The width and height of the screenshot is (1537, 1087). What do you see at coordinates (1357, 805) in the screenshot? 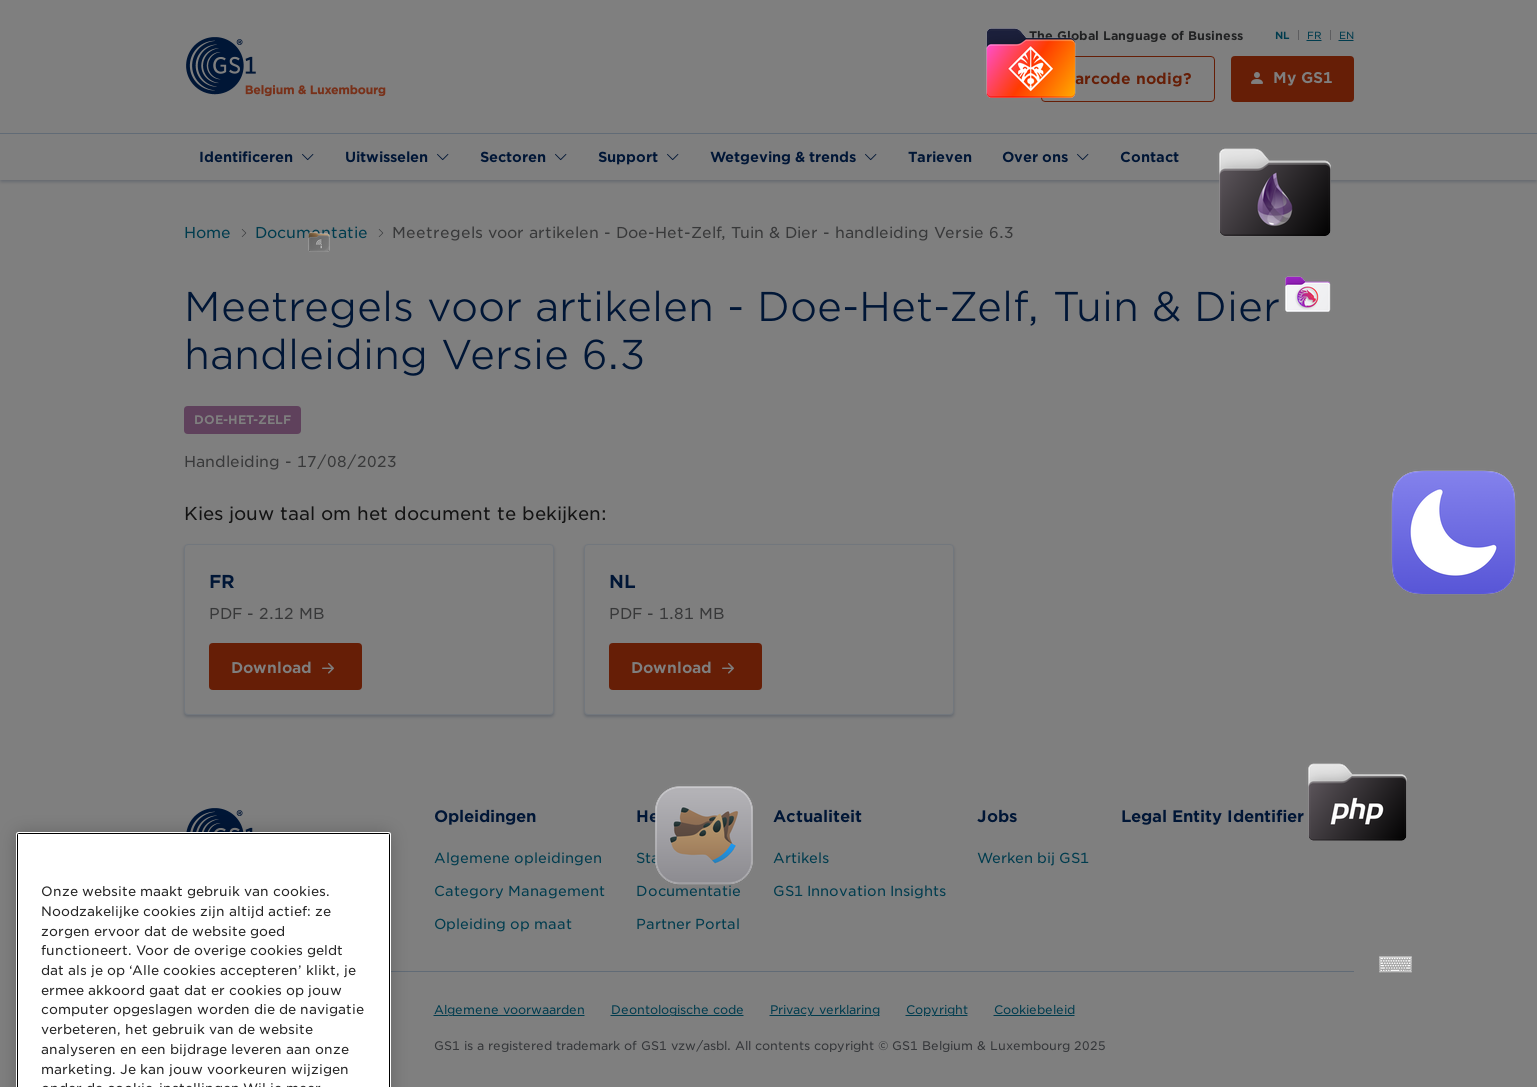
I see `folder containing php files` at bounding box center [1357, 805].